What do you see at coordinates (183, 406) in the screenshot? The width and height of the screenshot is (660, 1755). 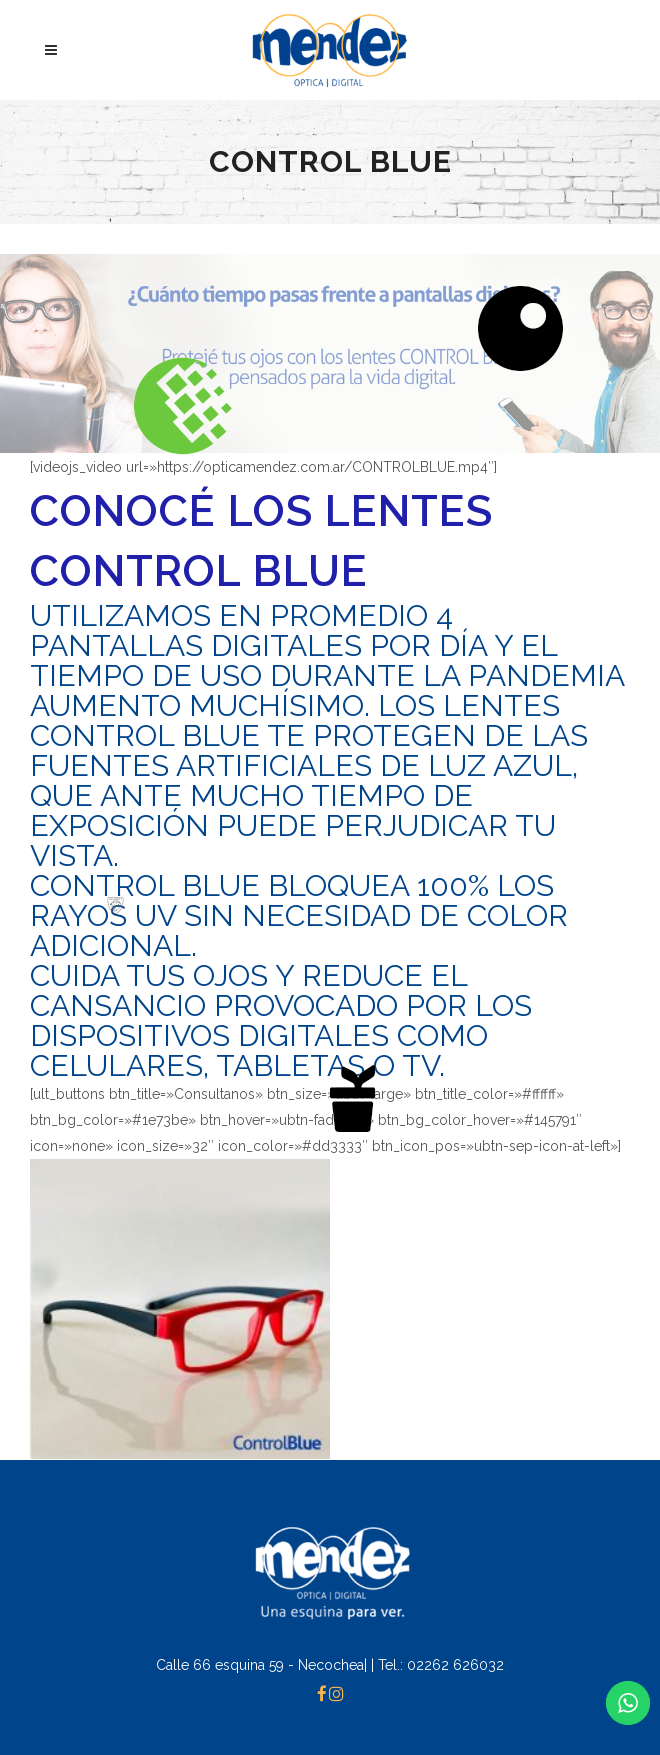 I see `pay with webmoney` at bounding box center [183, 406].